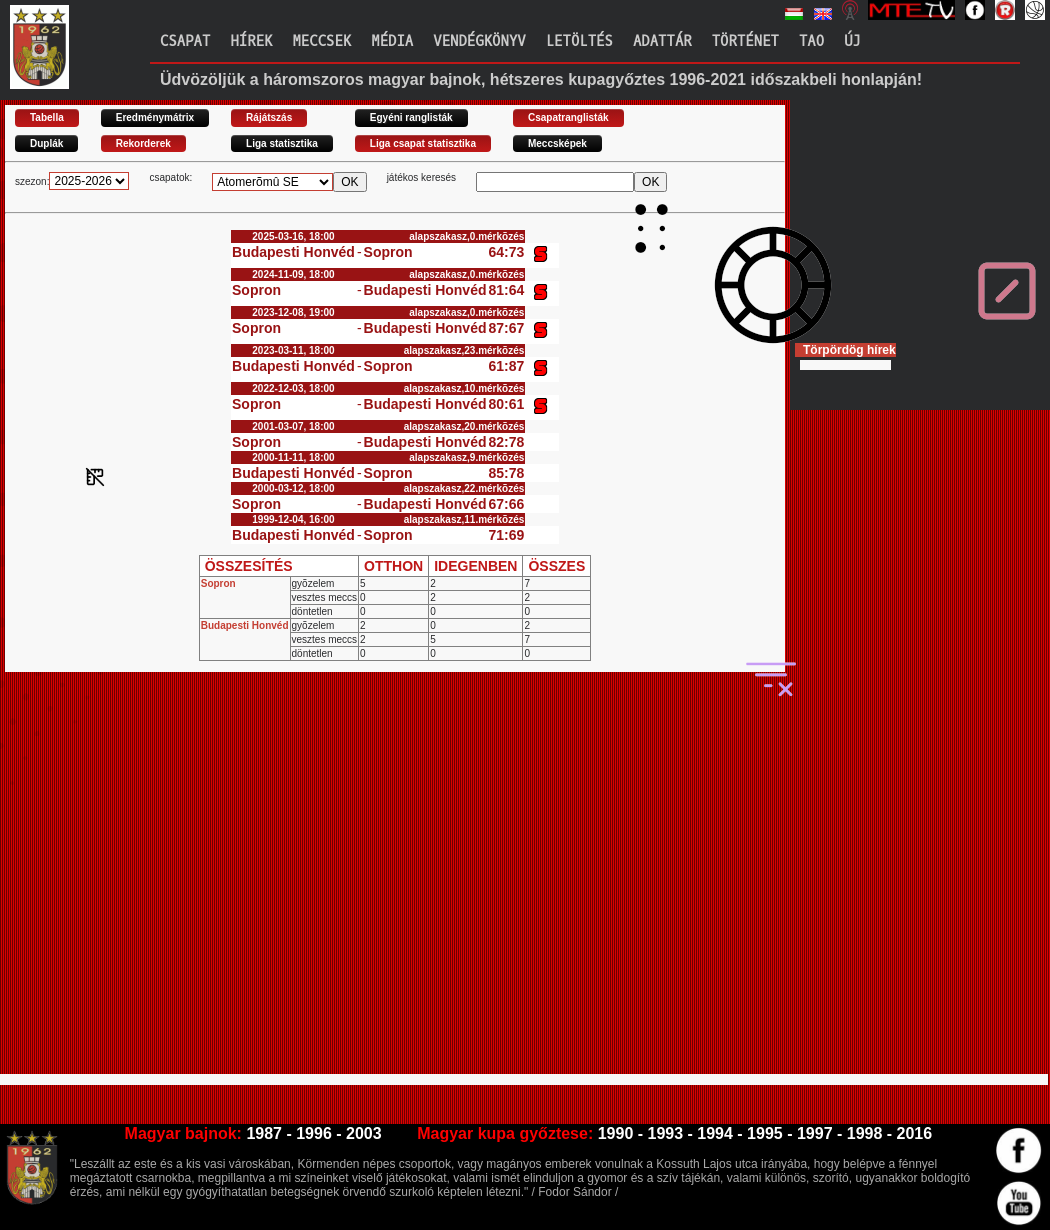 The width and height of the screenshot is (1050, 1230). What do you see at coordinates (773, 285) in the screenshot?
I see `access casino or gambling games` at bounding box center [773, 285].